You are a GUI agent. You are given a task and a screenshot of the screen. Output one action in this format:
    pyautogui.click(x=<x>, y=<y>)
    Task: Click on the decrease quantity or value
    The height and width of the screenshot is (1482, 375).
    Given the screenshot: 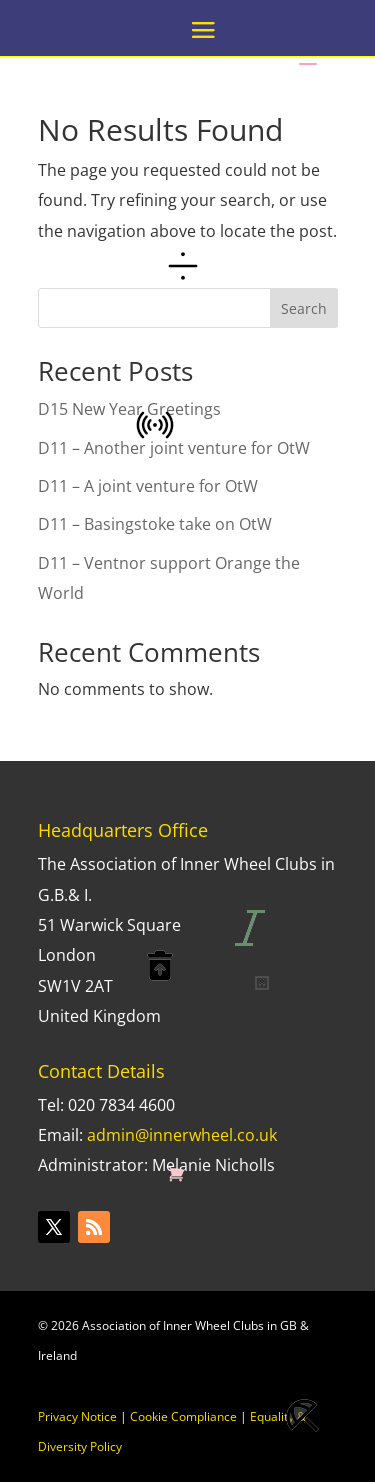 What is the action you would take?
    pyautogui.click(x=308, y=64)
    